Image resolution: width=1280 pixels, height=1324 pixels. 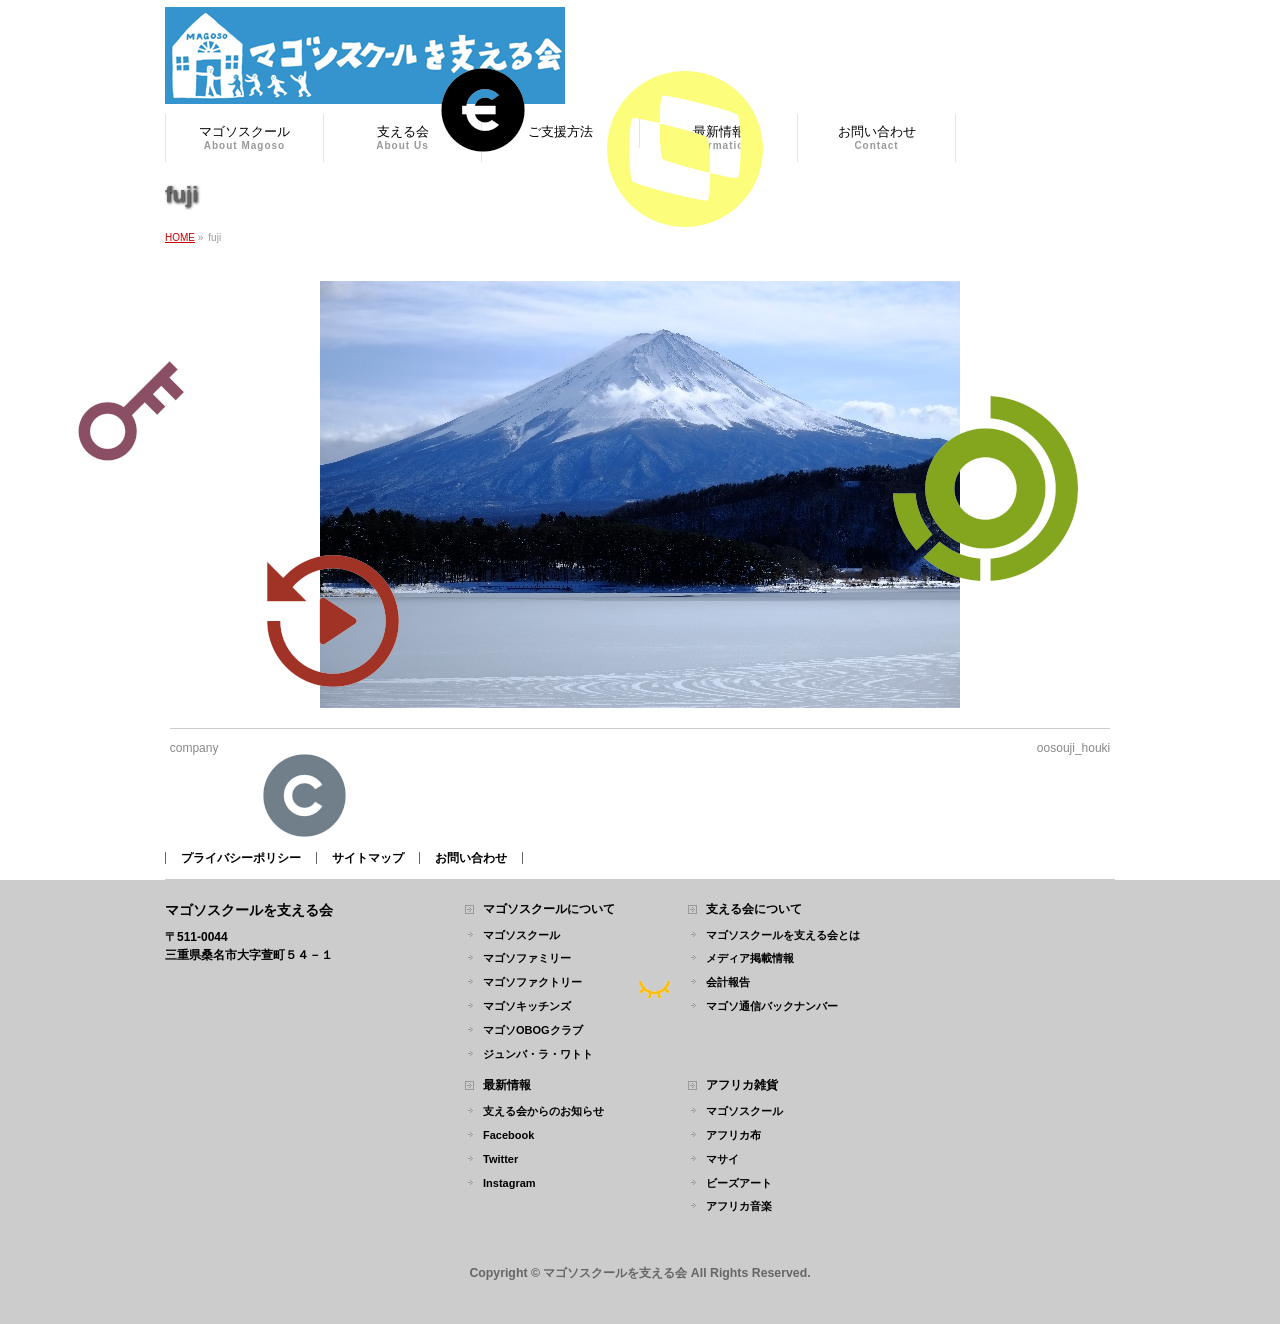 I want to click on turborepo logo - a build system for JavaScript and TypeScript codebases, so click(x=985, y=488).